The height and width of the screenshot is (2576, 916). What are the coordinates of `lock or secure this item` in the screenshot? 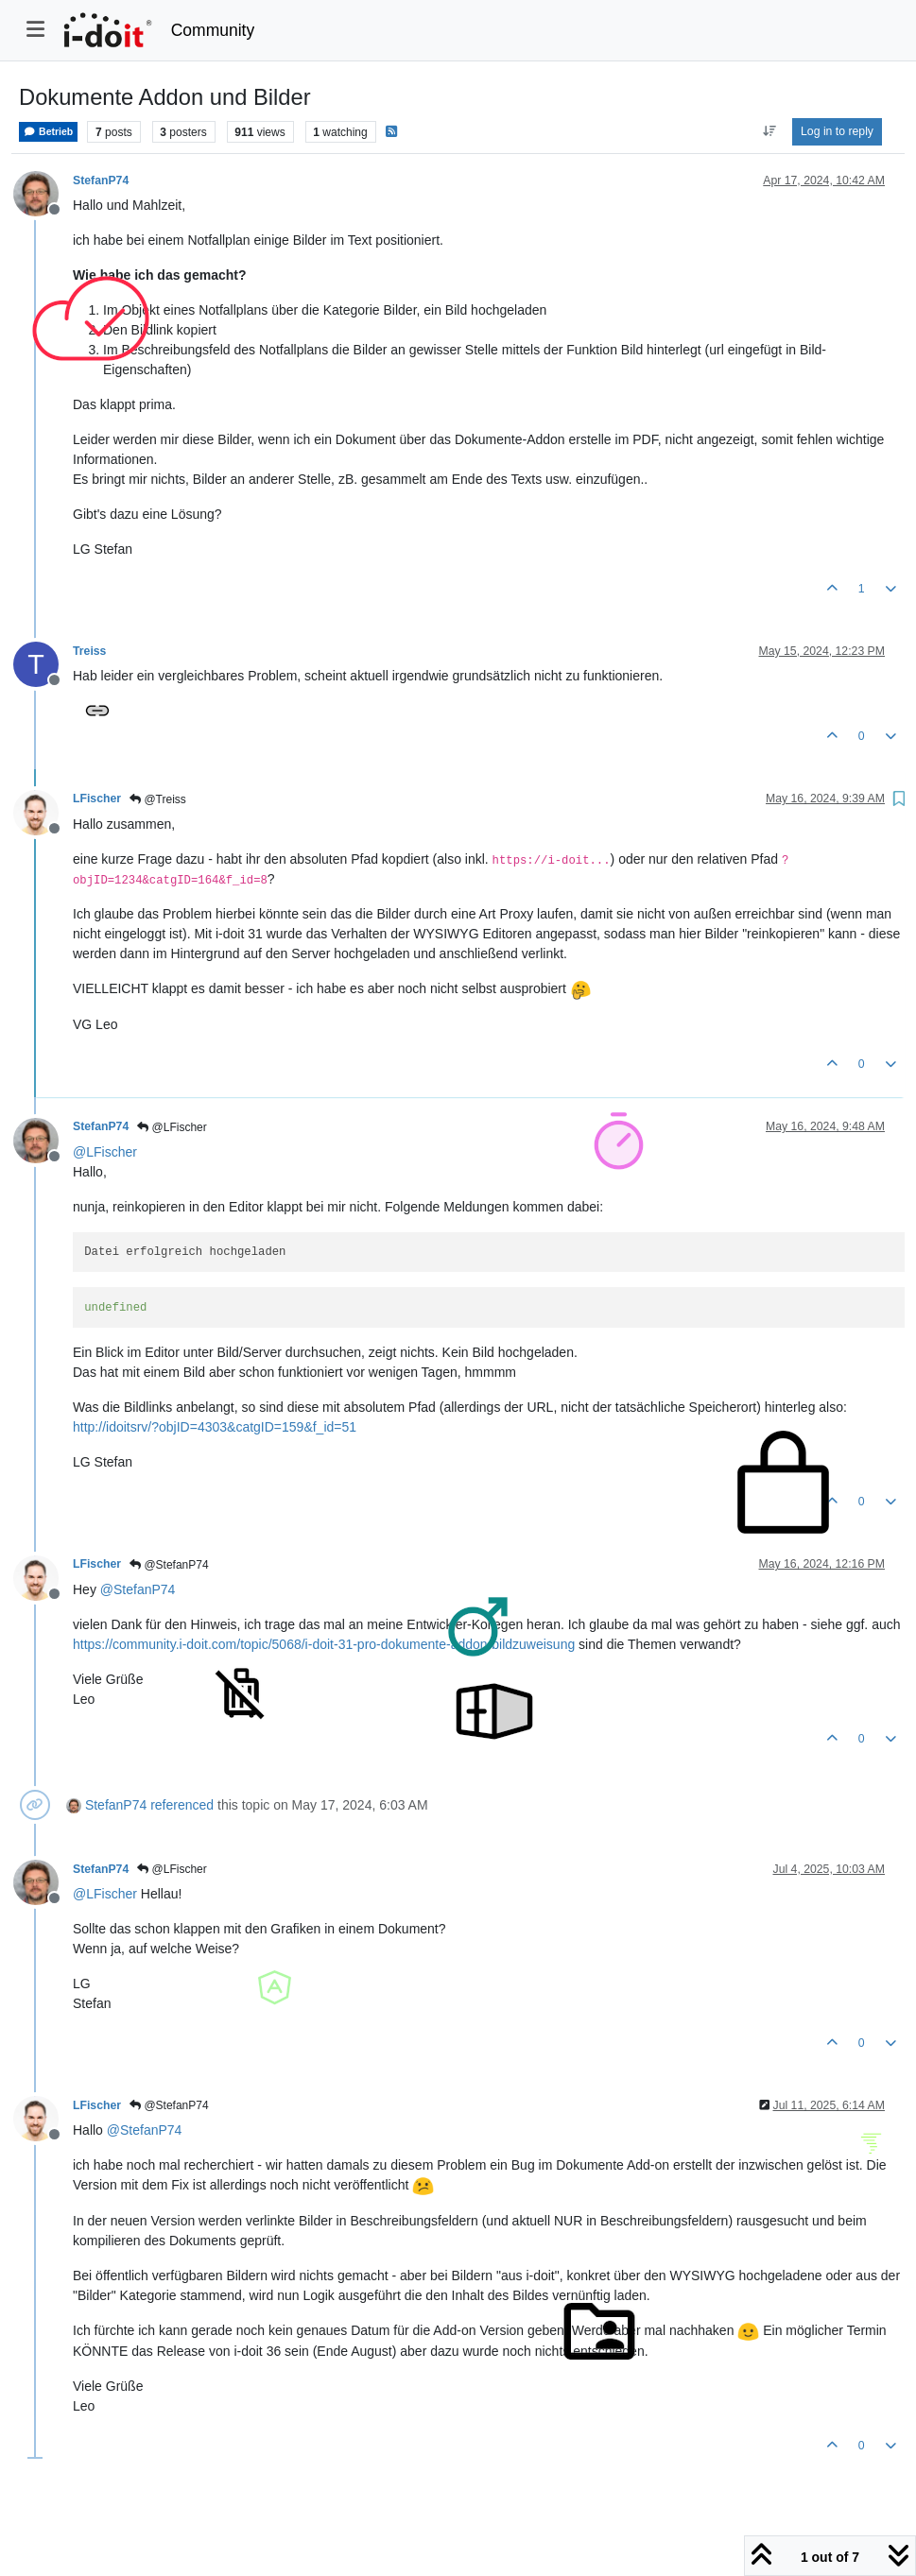 It's located at (783, 1487).